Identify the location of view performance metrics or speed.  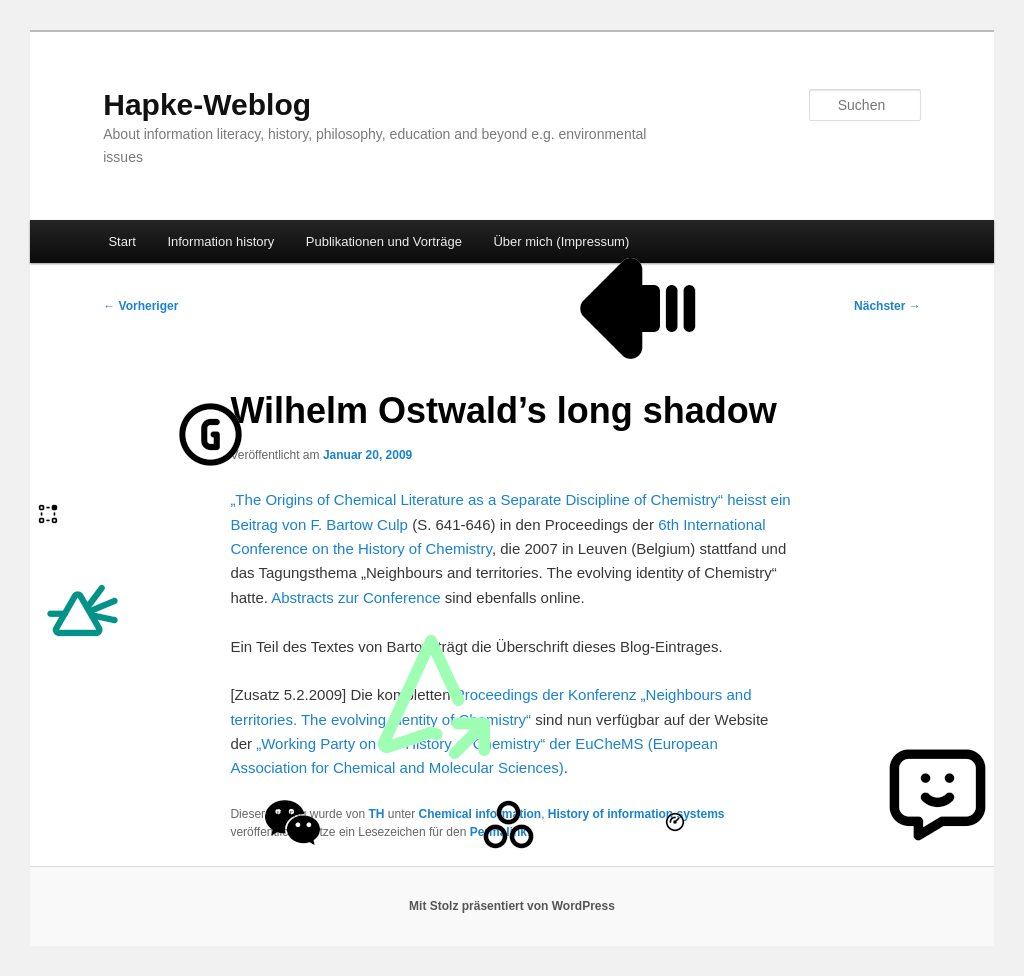
(675, 822).